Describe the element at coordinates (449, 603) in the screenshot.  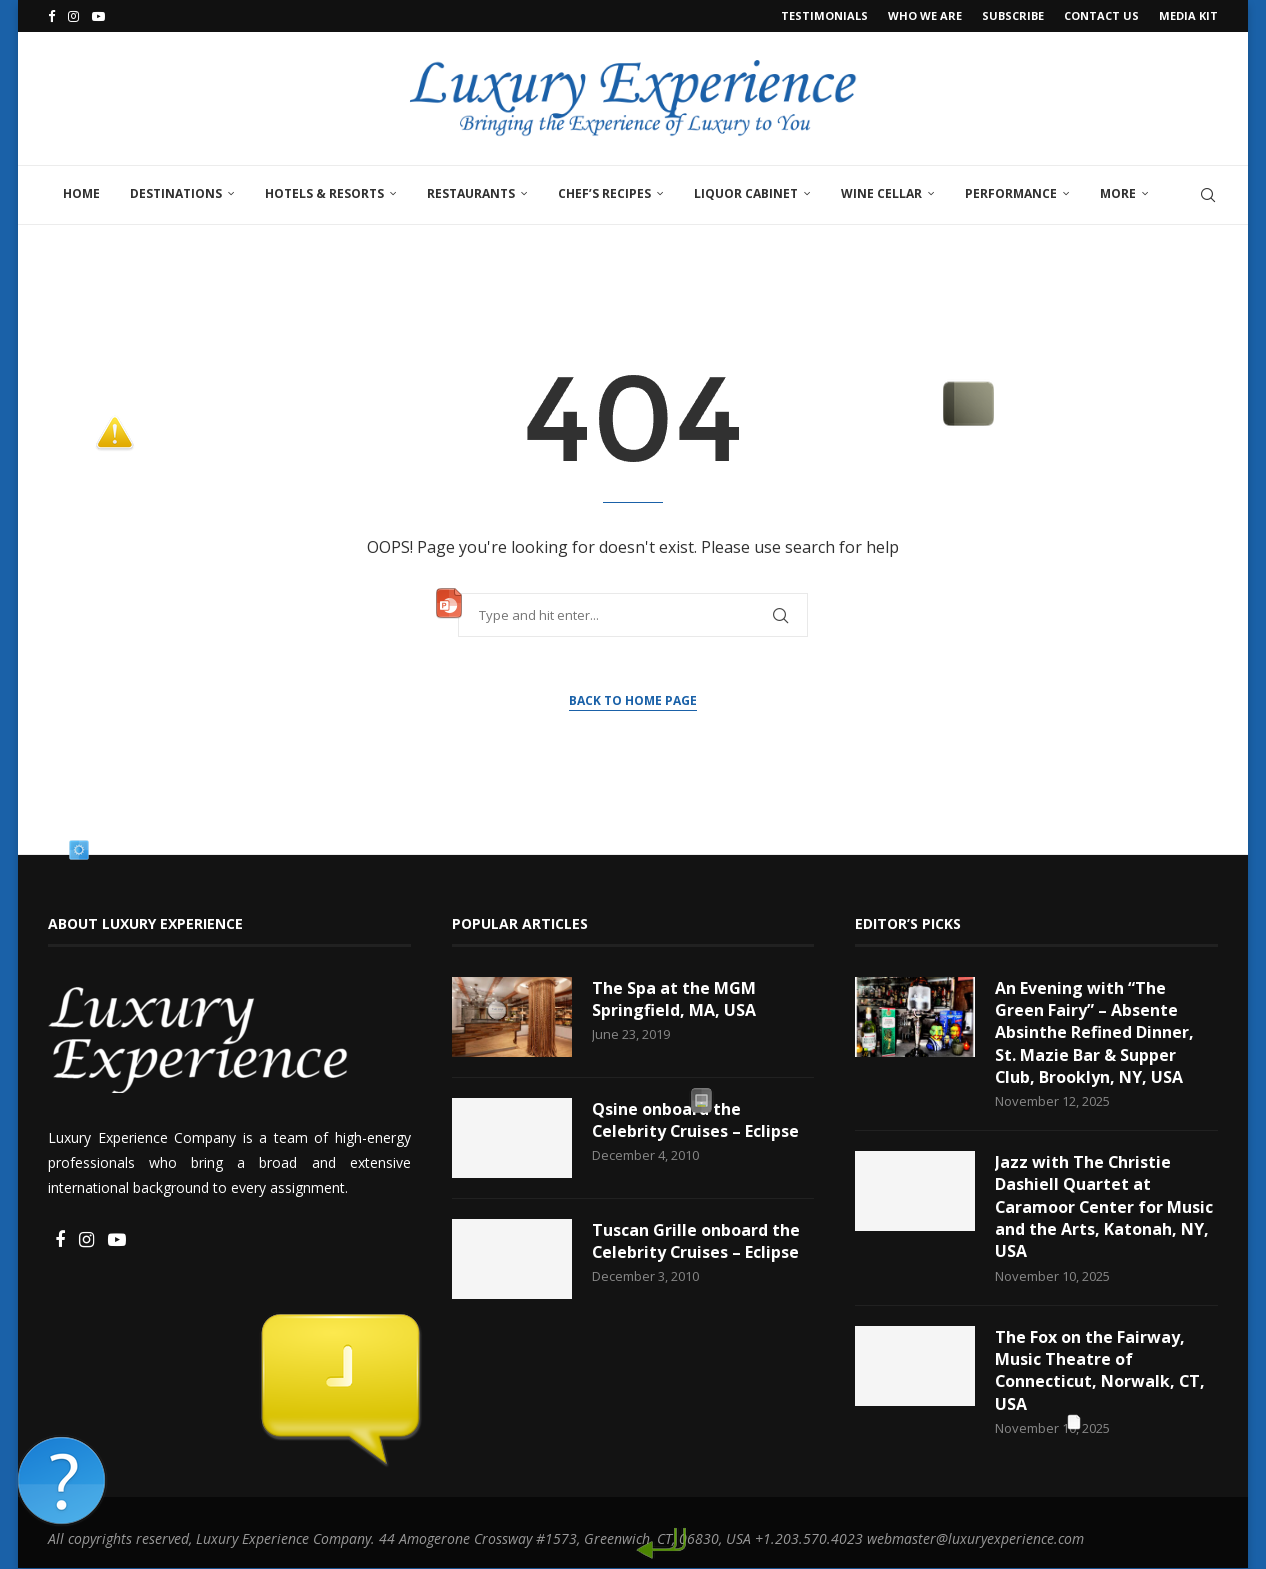
I see `a Microsoft PowerPoint file` at that location.